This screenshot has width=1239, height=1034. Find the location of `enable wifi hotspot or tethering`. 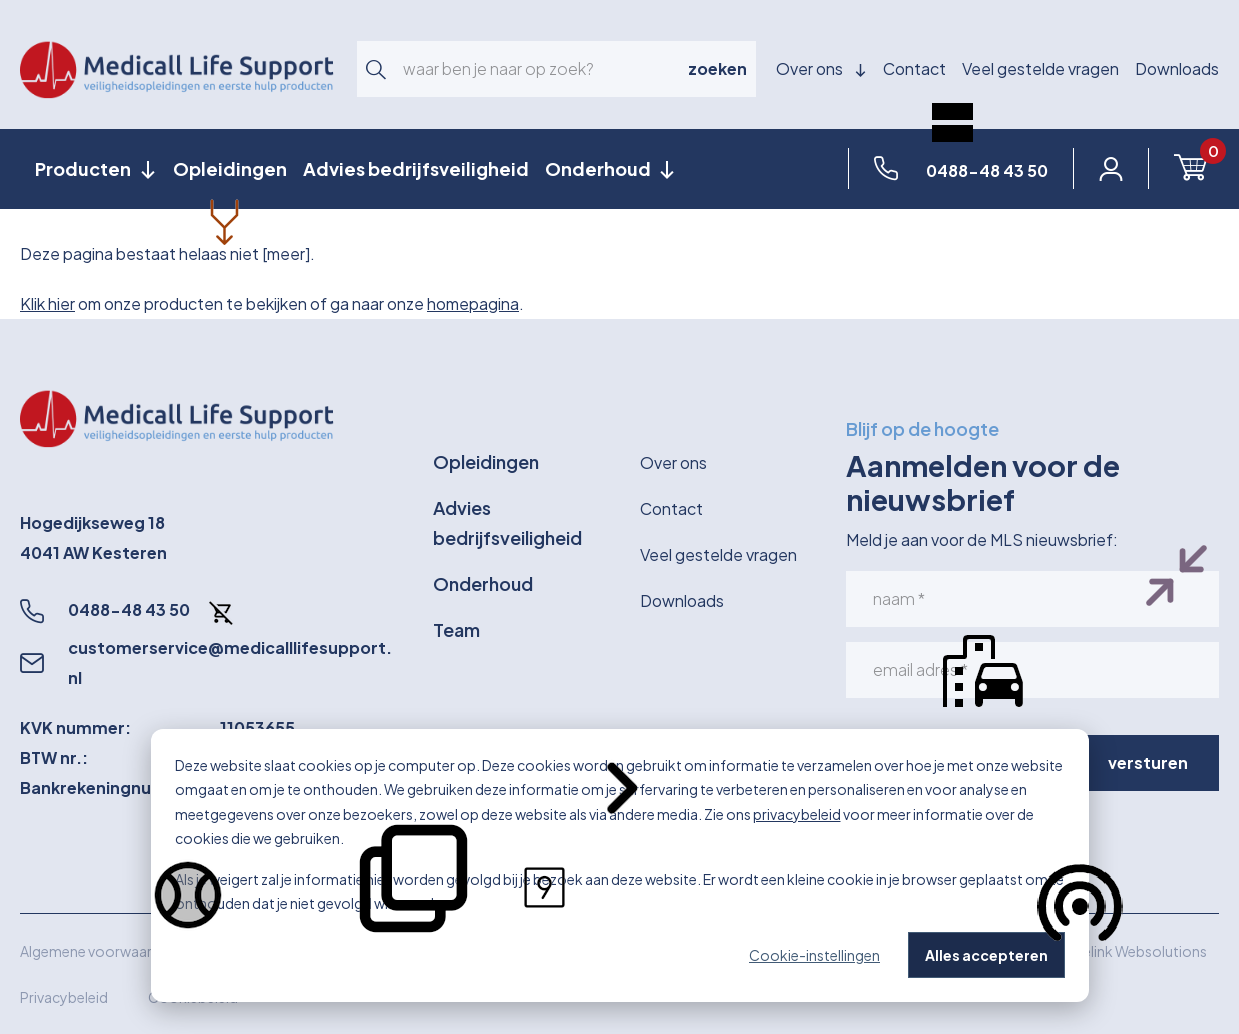

enable wifi hotspot or tethering is located at coordinates (1080, 902).